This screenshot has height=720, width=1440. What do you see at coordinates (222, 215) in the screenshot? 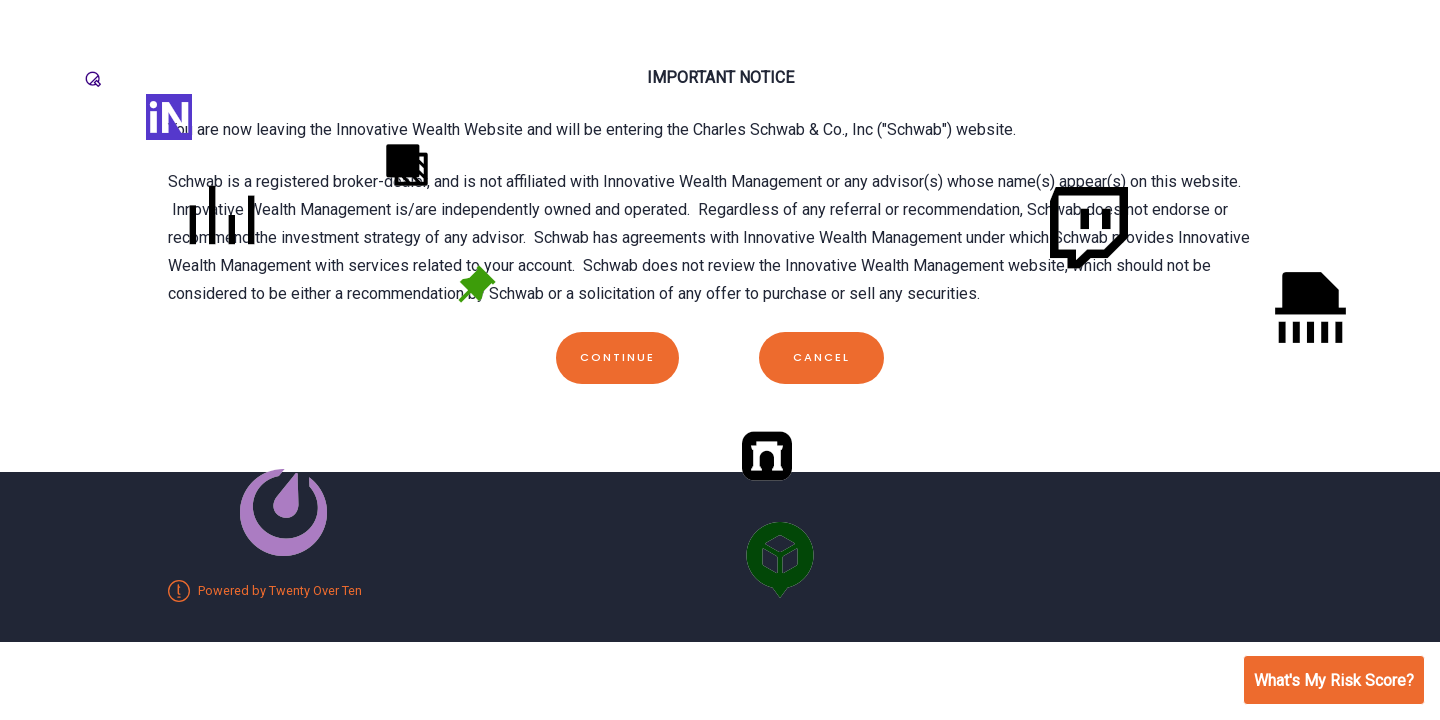
I see `open rhythm music streaming app` at bounding box center [222, 215].